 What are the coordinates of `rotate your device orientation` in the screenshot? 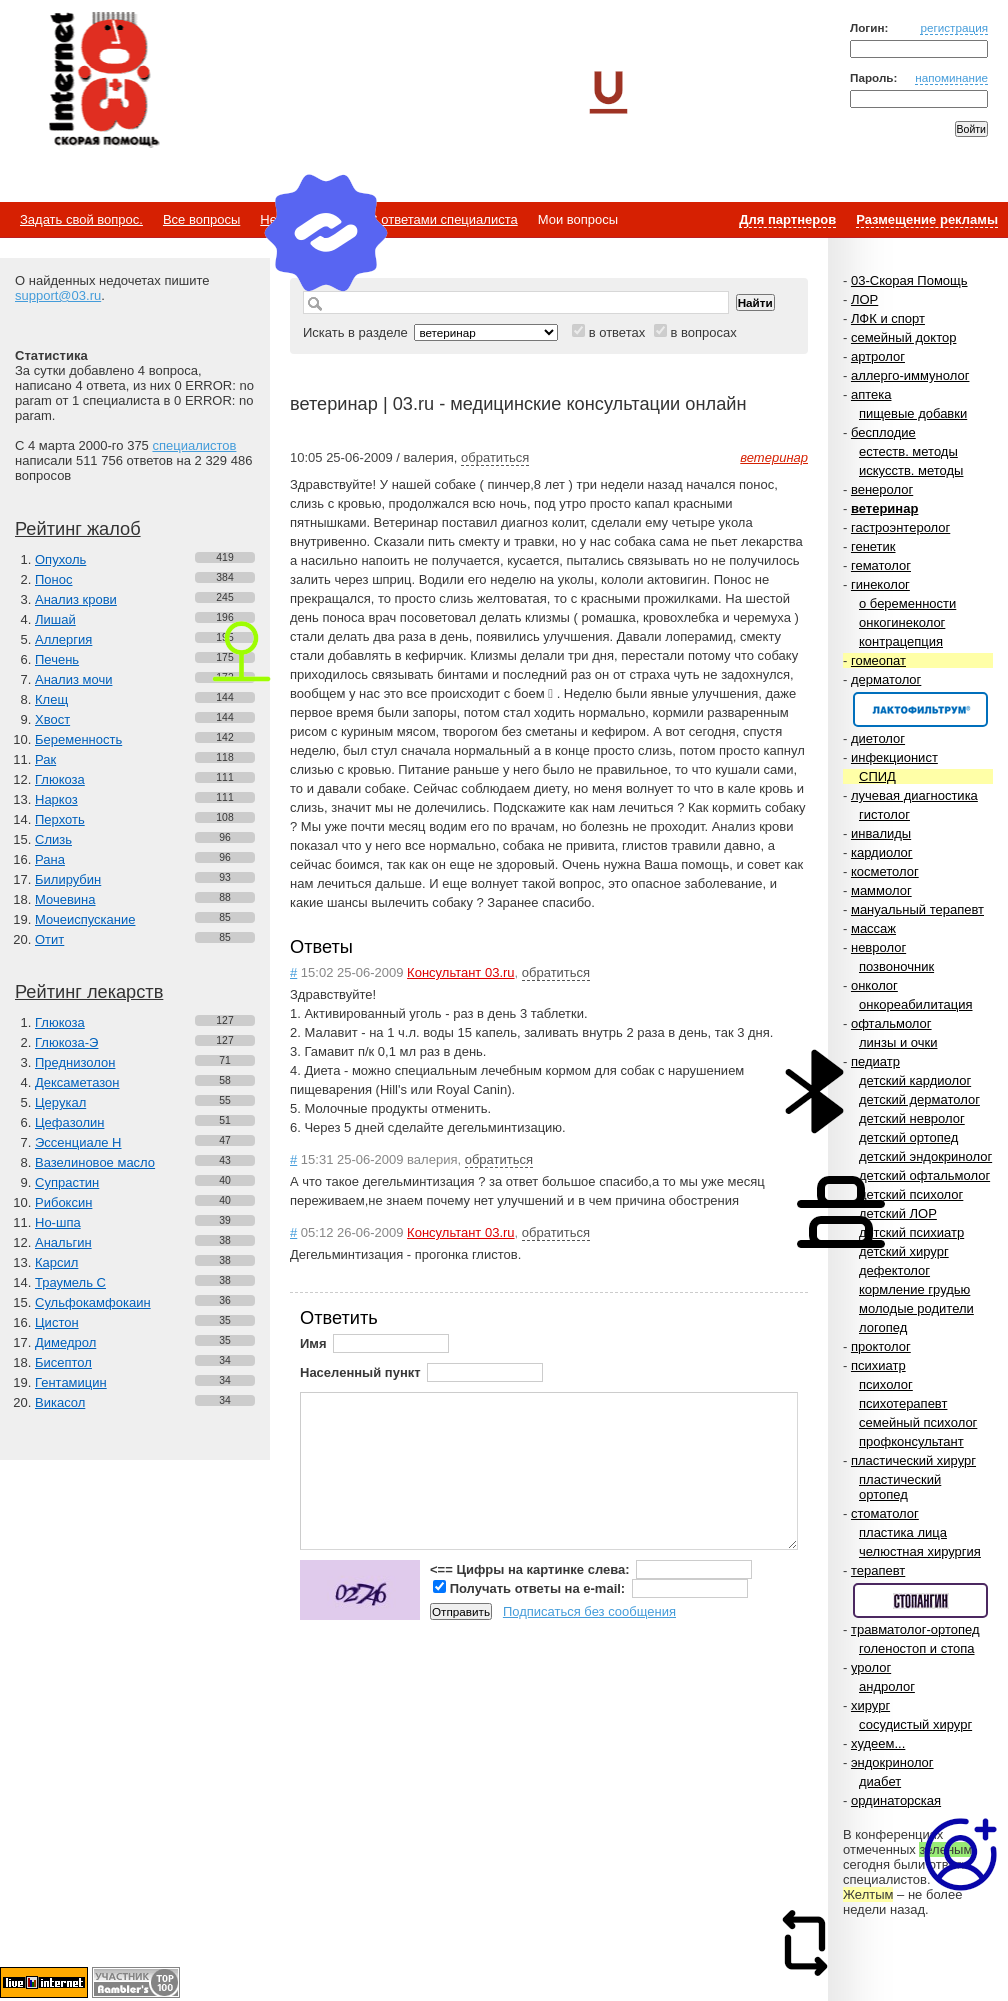 It's located at (805, 1943).